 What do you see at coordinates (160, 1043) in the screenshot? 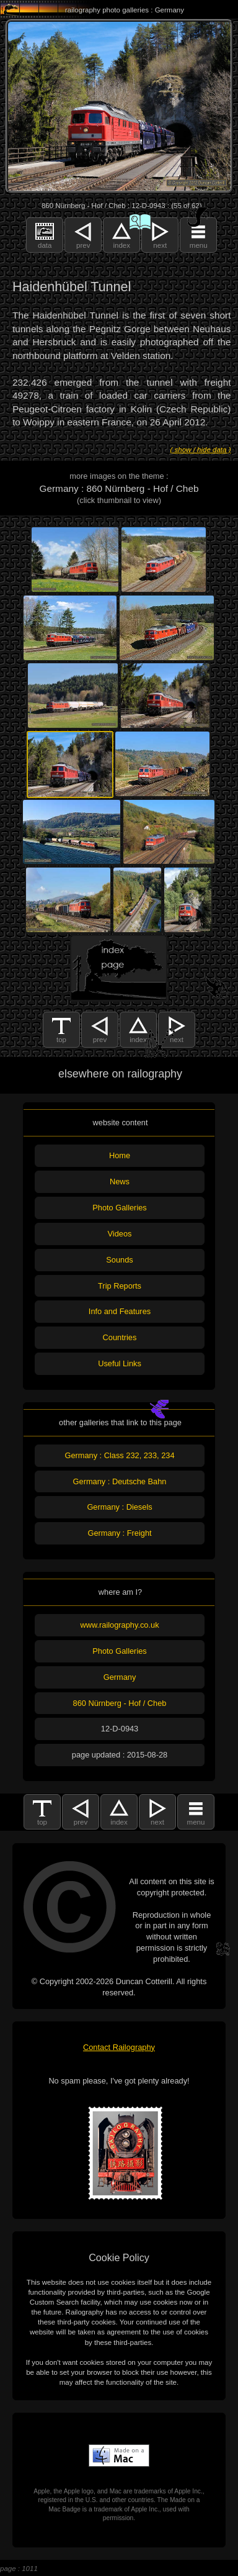
I see `ancient Egyptian royalty or pharaoh symbol` at bounding box center [160, 1043].